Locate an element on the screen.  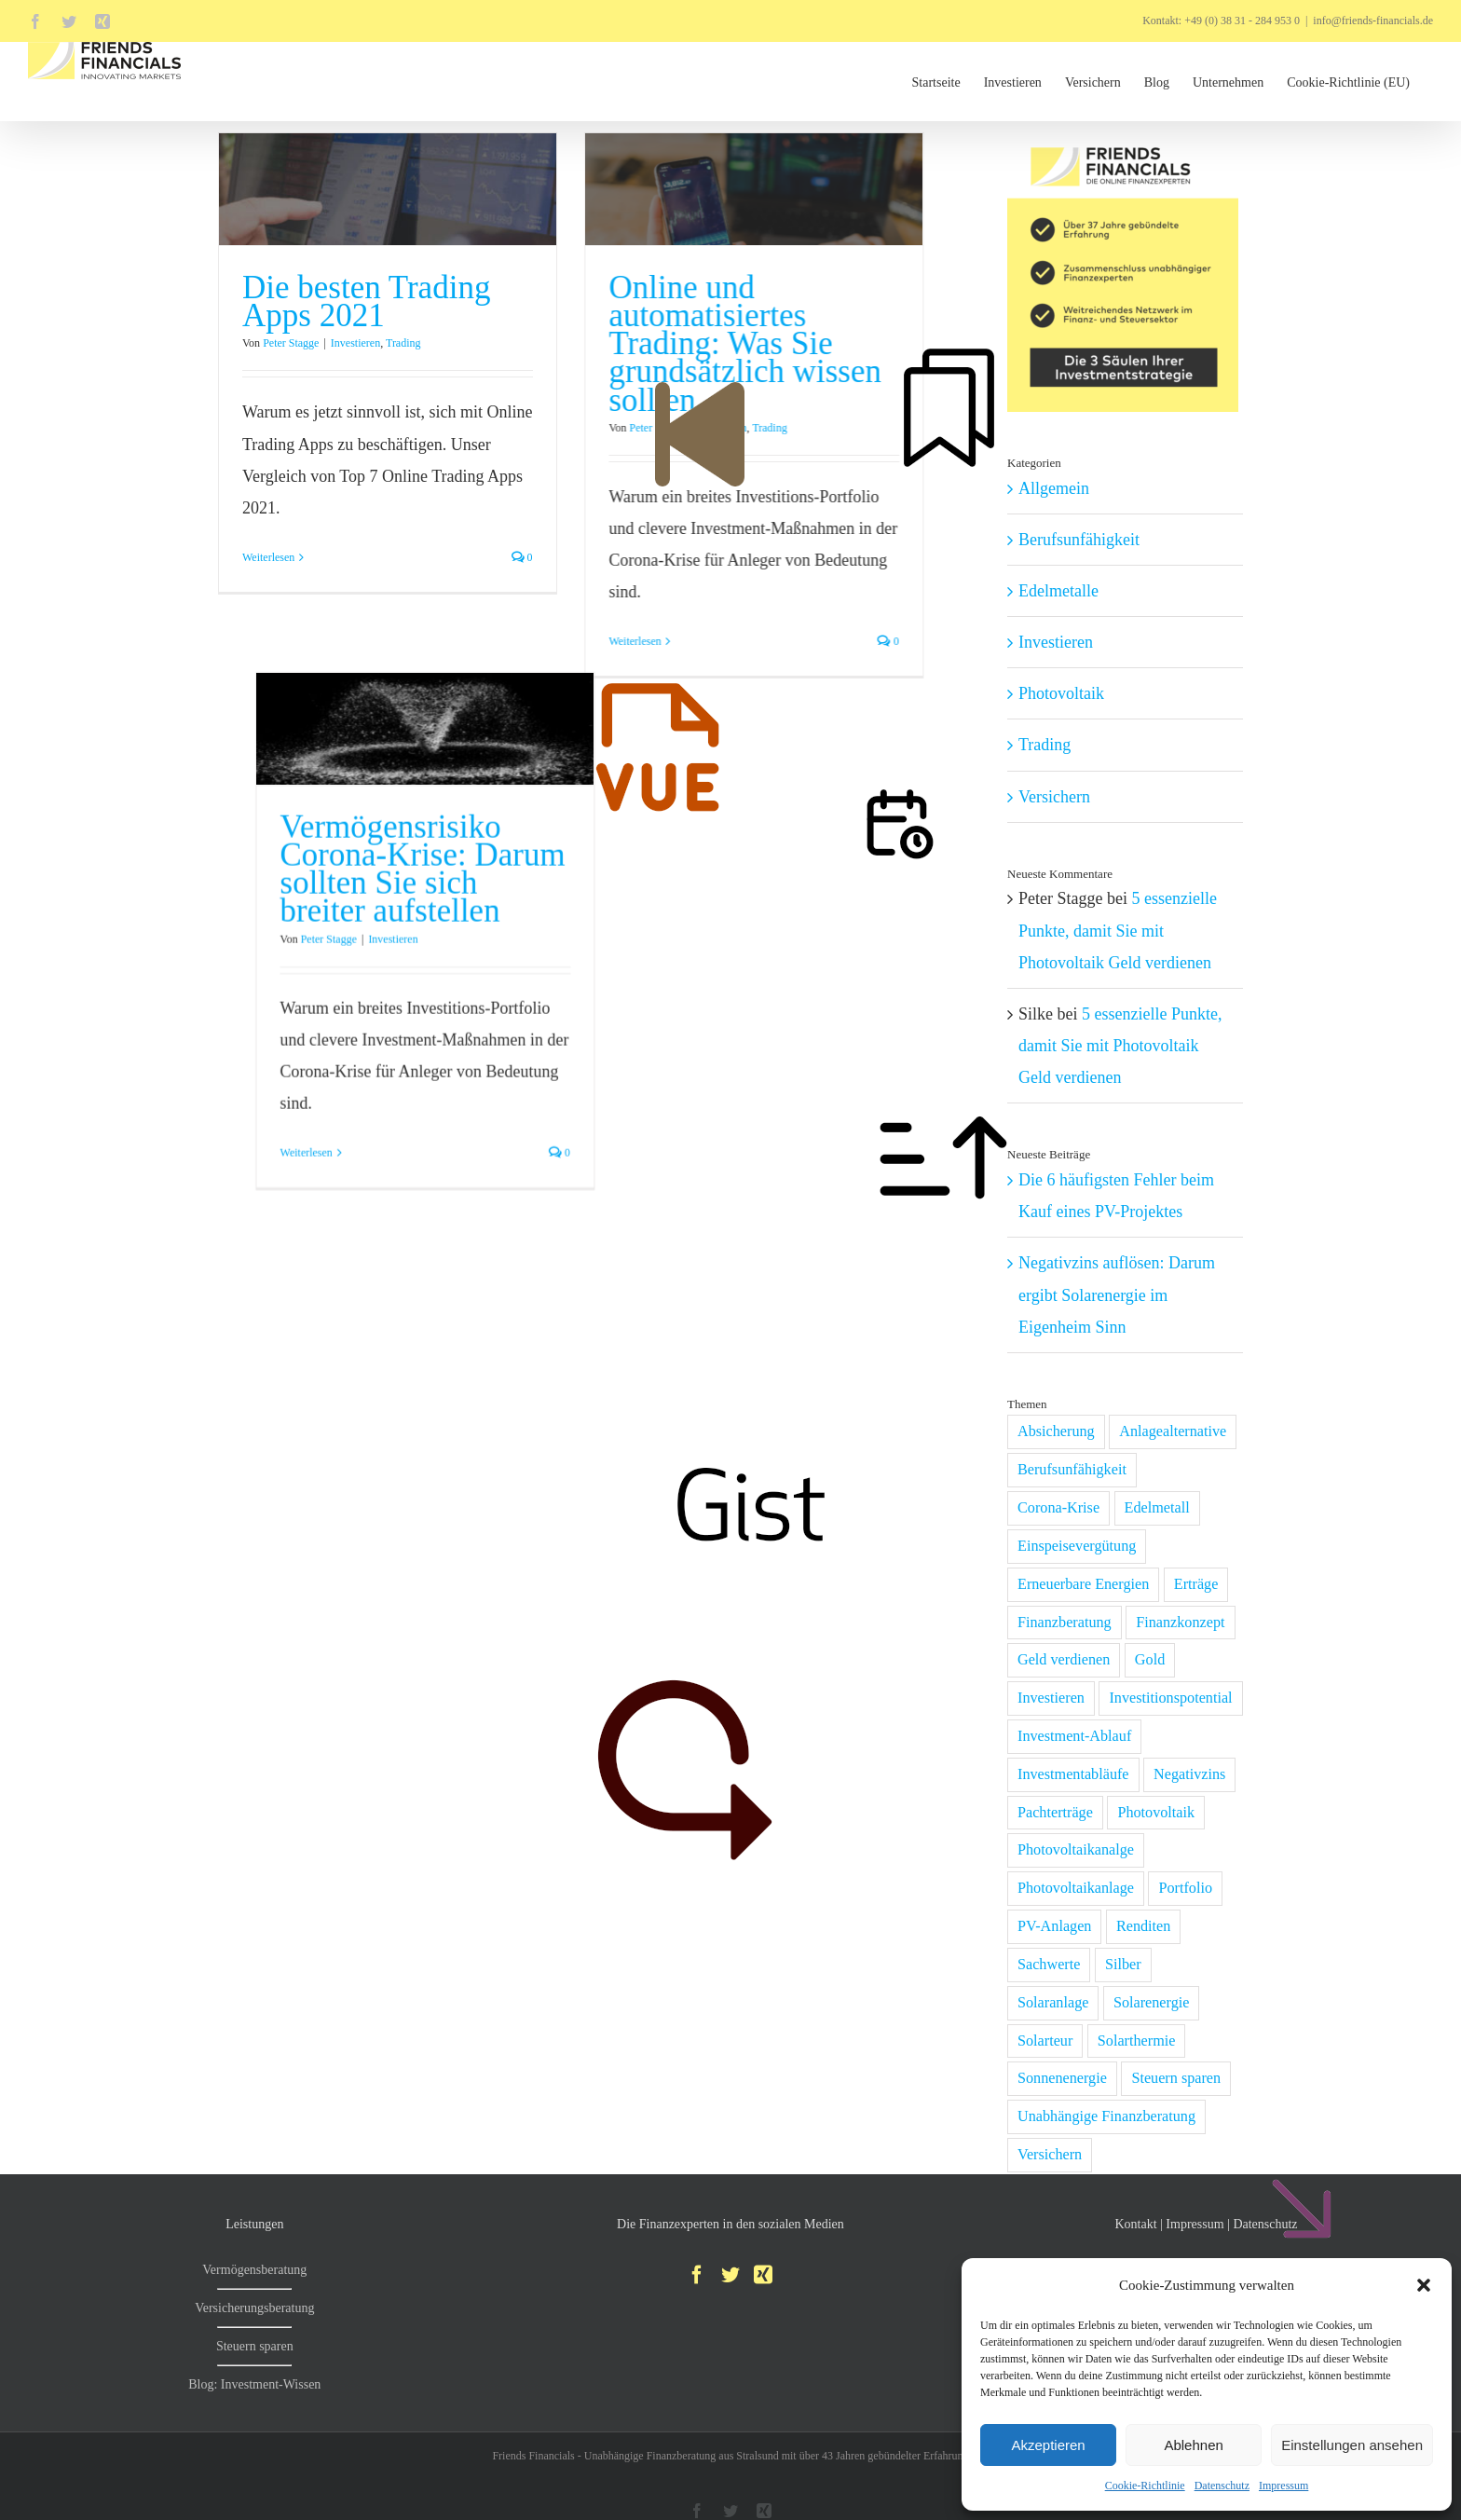
navigate to GitHub Gist service is located at coordinates (754, 1504).